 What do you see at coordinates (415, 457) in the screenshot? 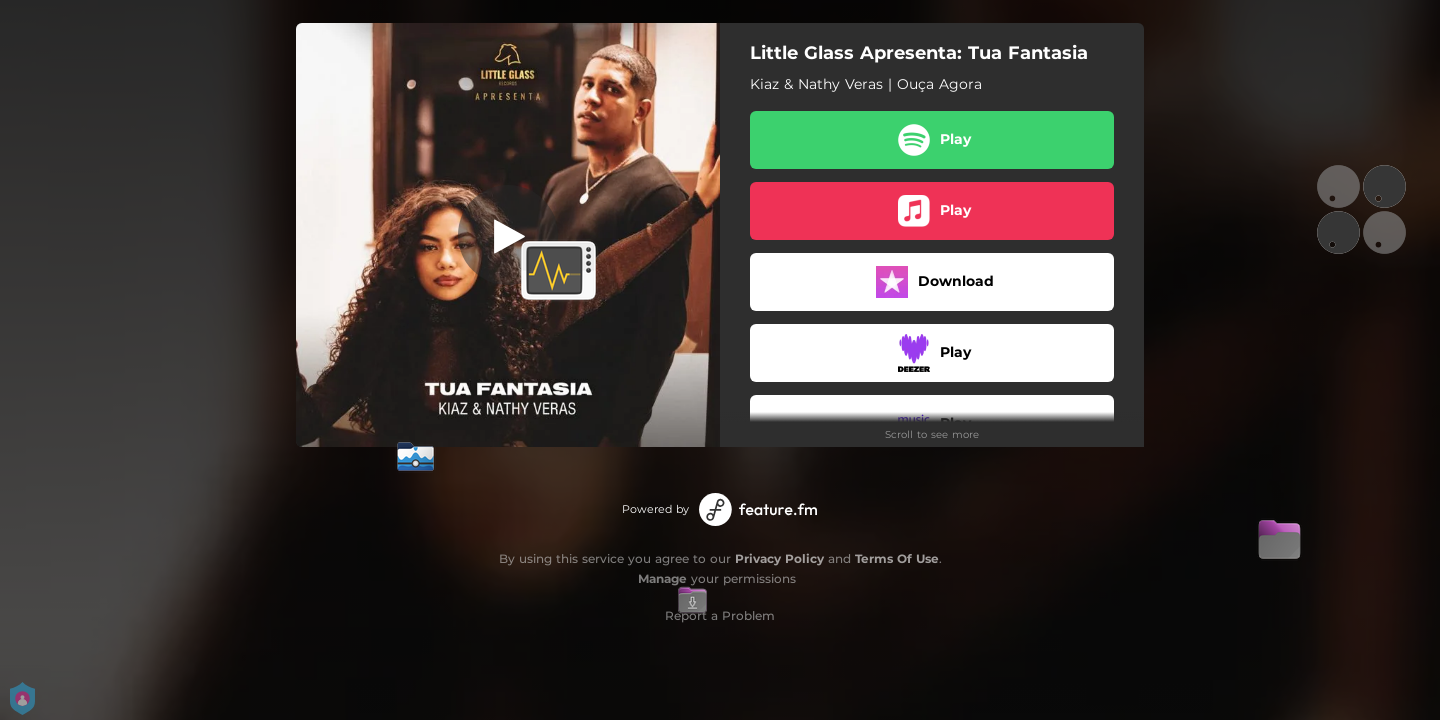
I see `folder for pokémon dive ball themed content` at bounding box center [415, 457].